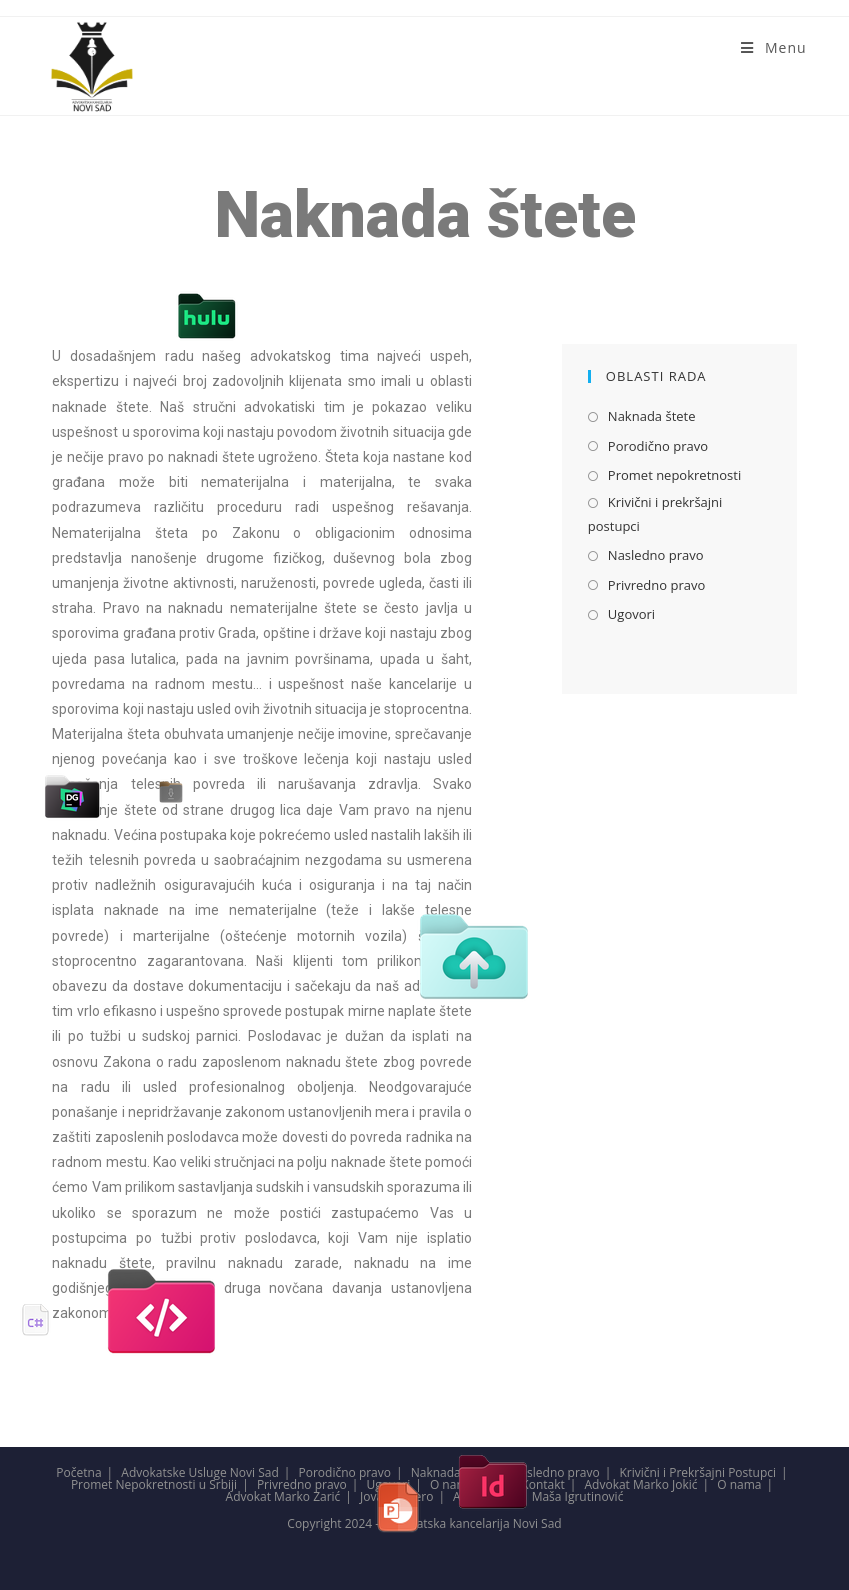 The image size is (849, 1590). I want to click on open folder containing programming or code files, so click(161, 1314).